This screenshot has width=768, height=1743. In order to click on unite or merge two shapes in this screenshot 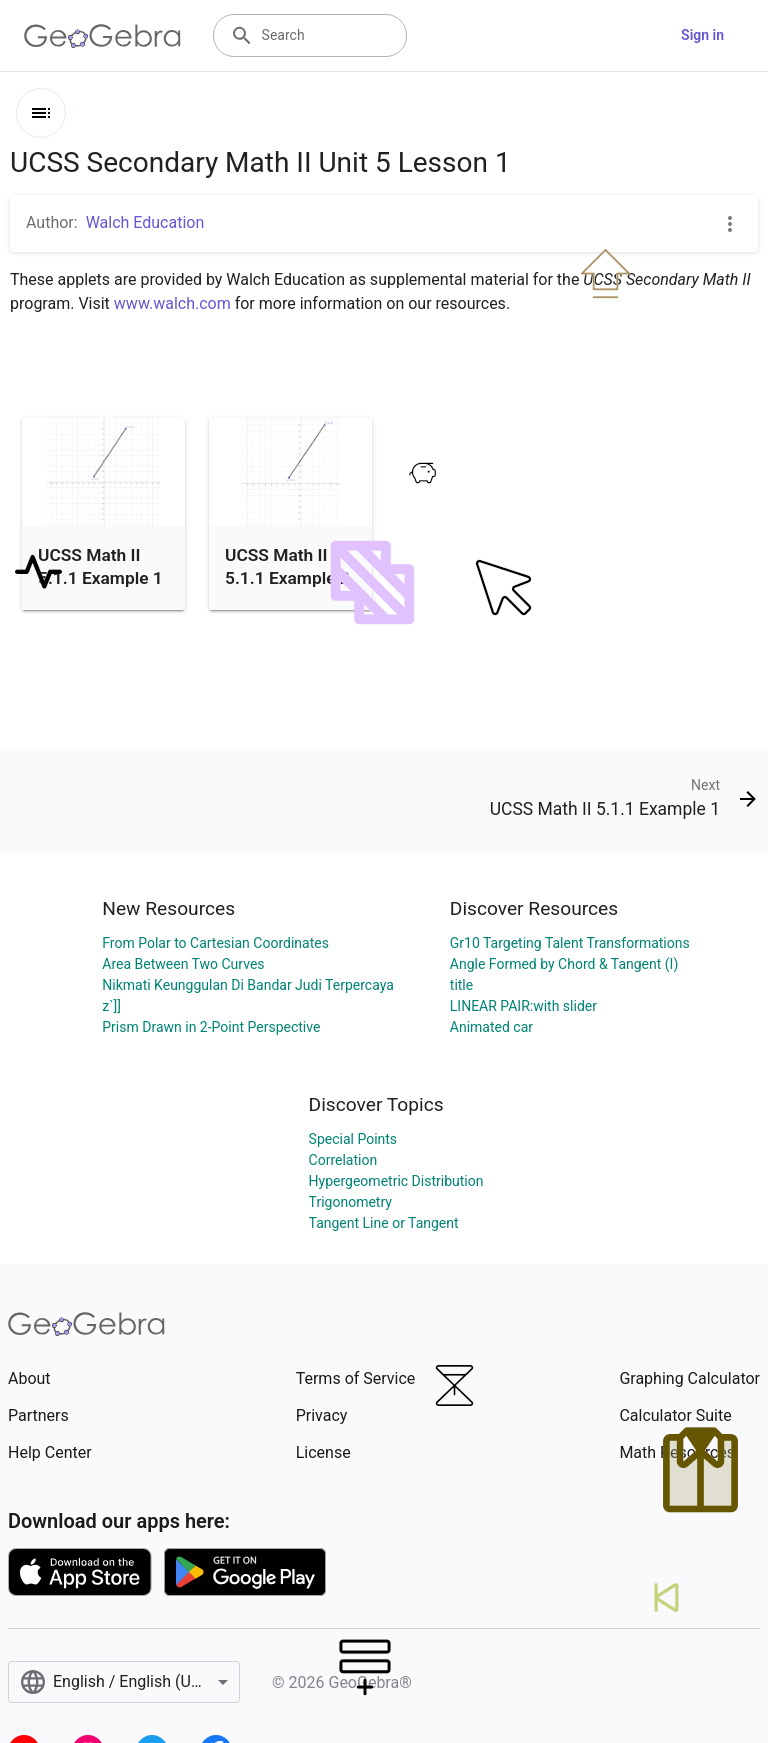, I will do `click(372, 582)`.